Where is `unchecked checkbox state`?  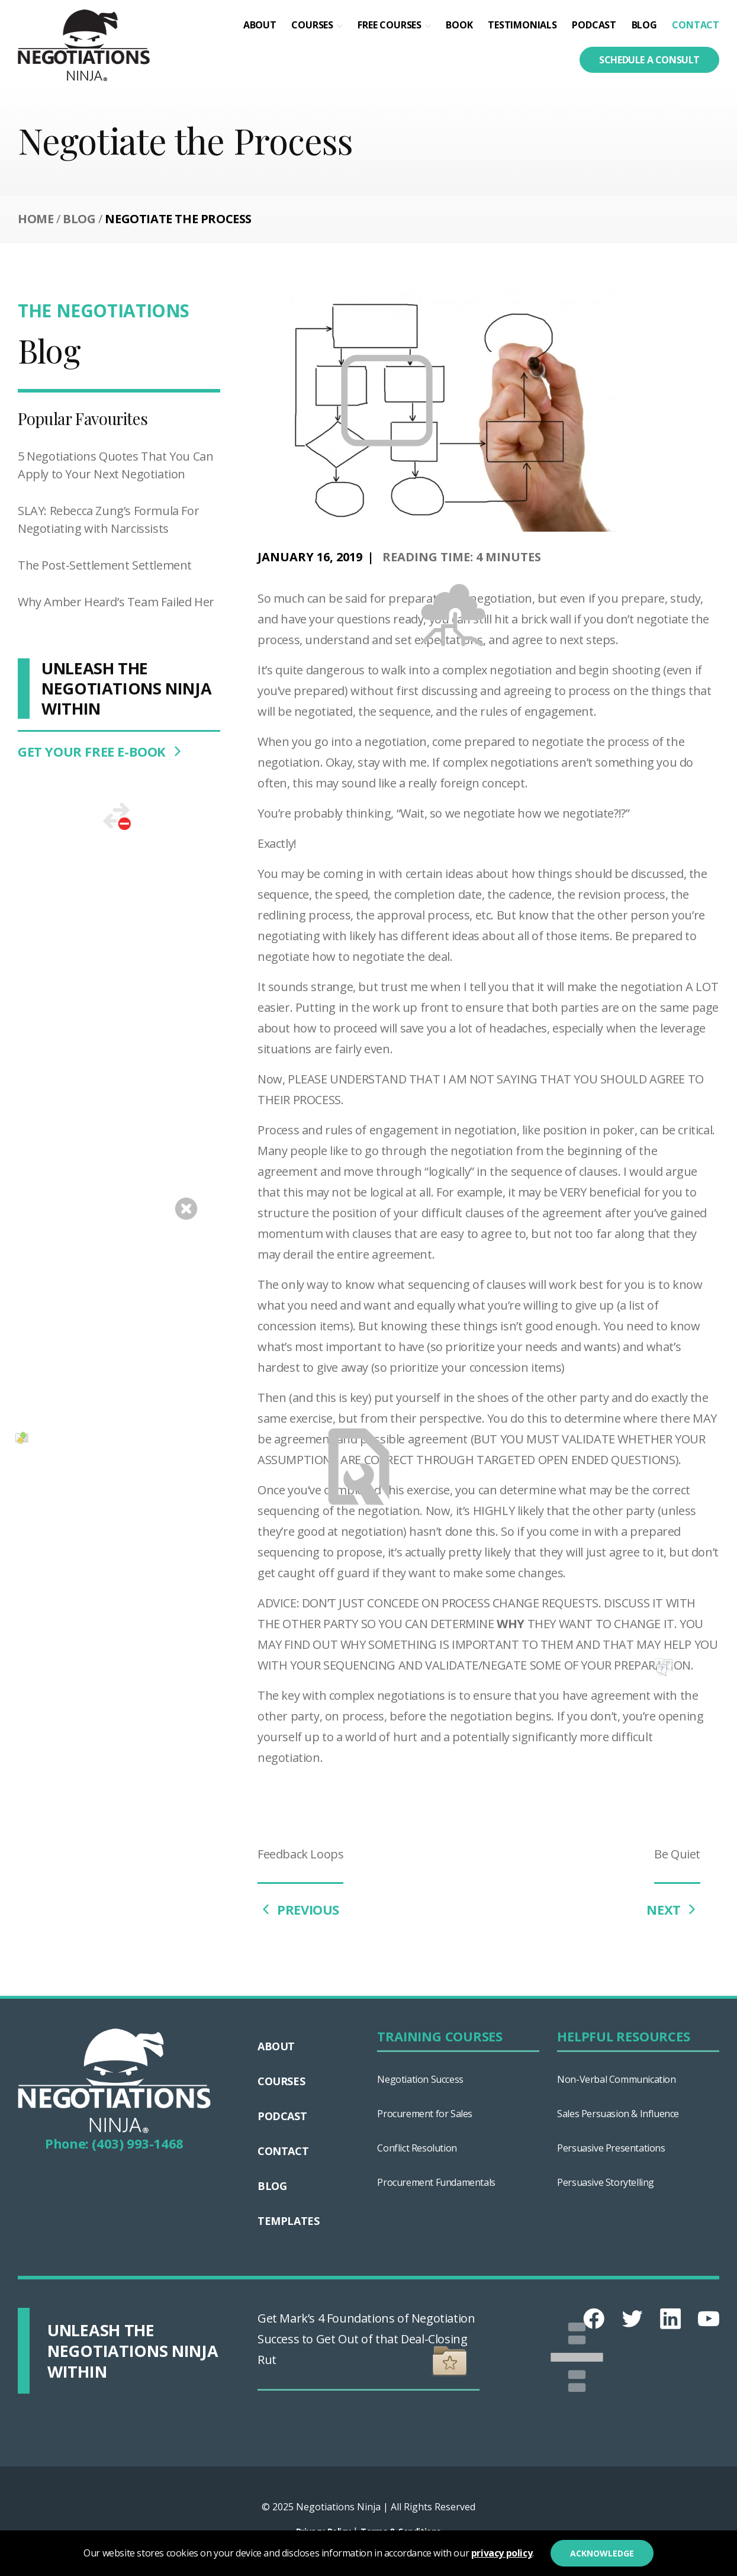
unchecked checkbox state is located at coordinates (387, 400).